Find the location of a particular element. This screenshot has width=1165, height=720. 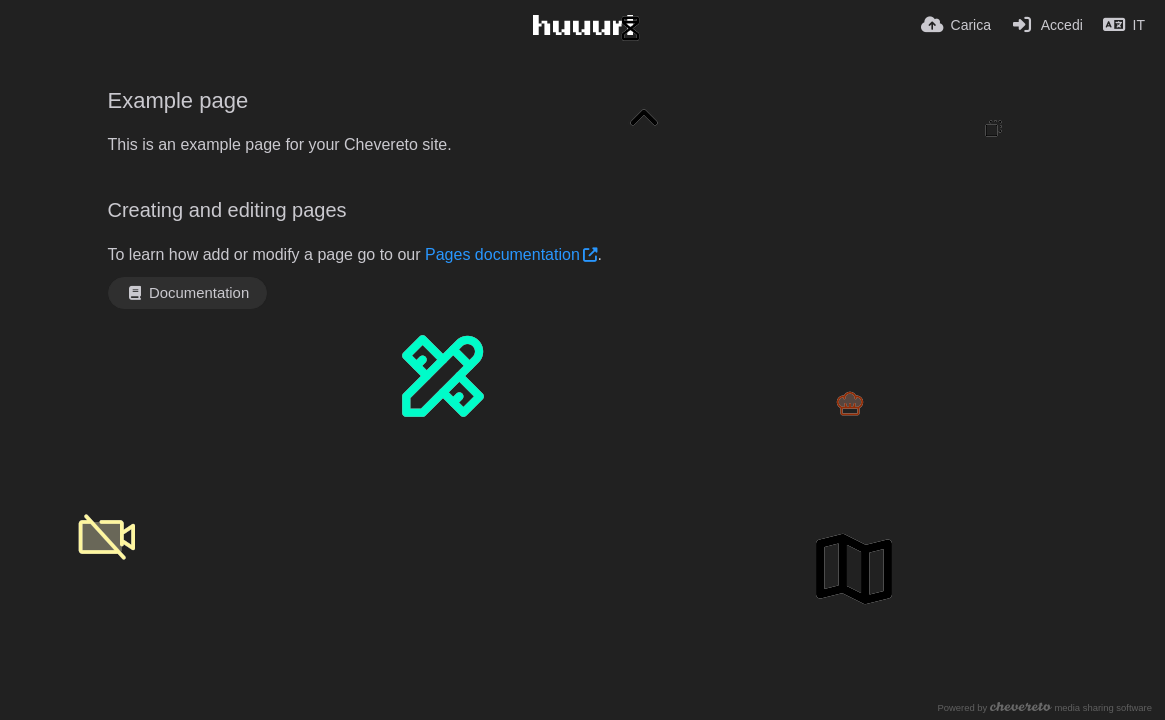

collapse an expanded section is located at coordinates (644, 118).